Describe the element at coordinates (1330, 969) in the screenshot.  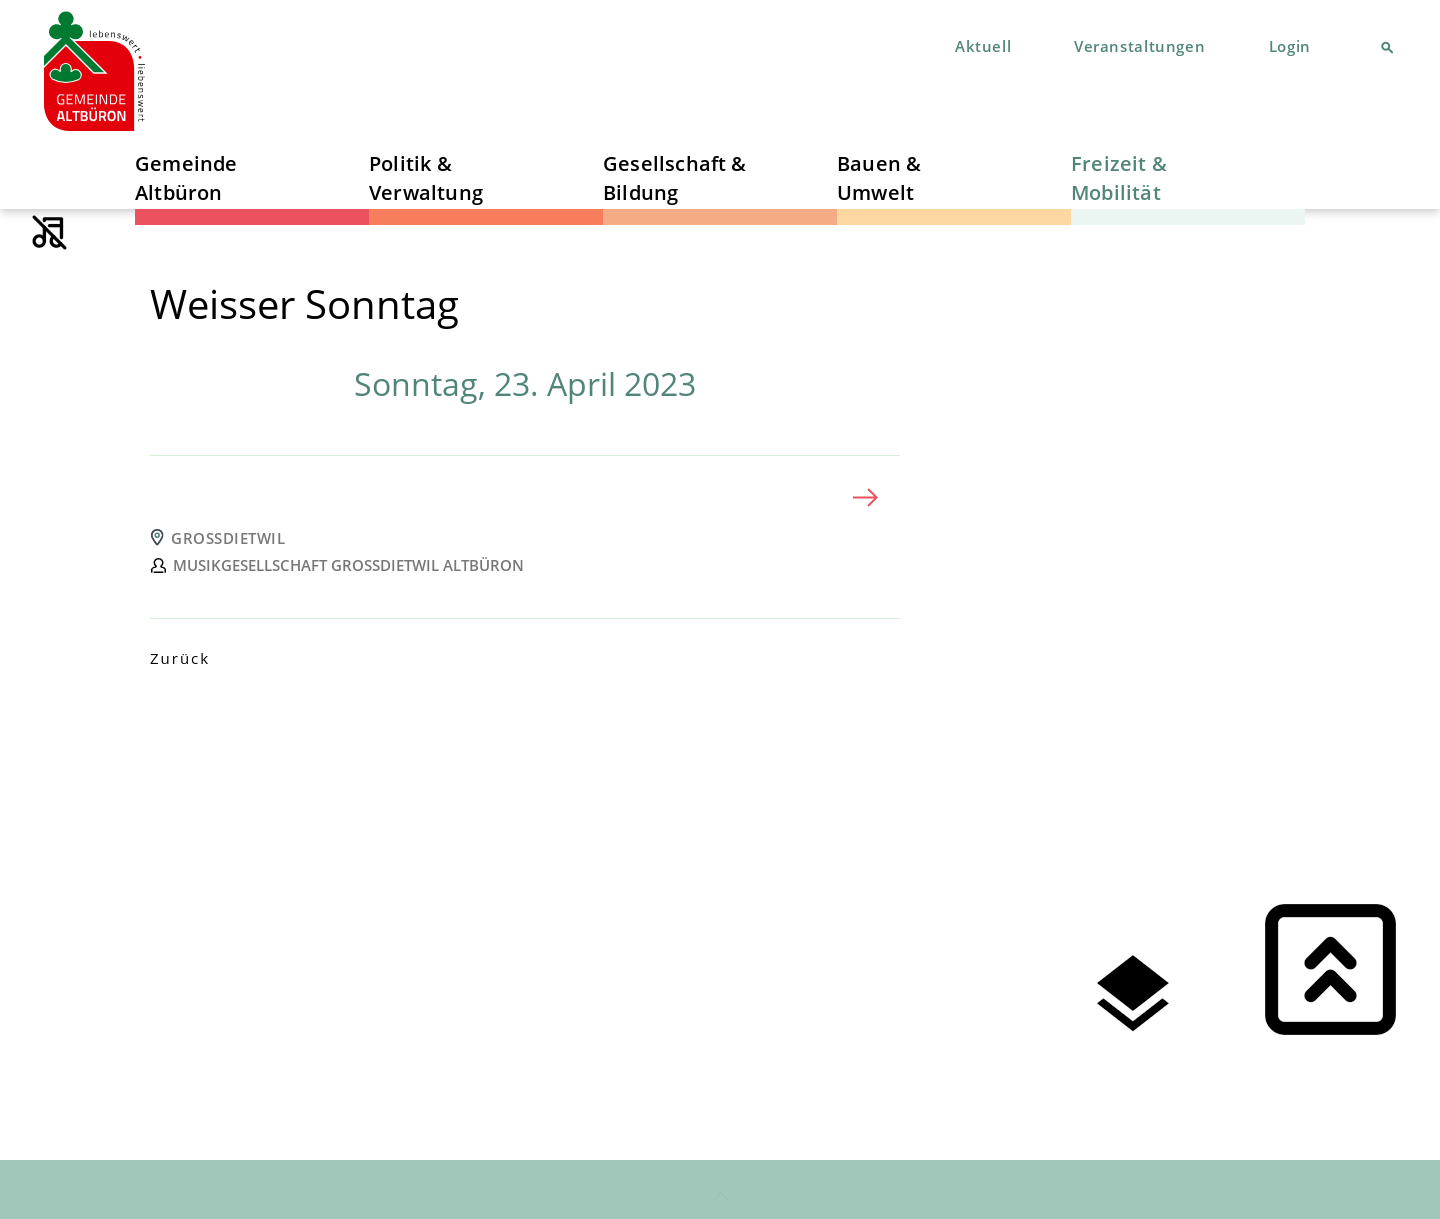
I see `scroll to top of page` at that location.